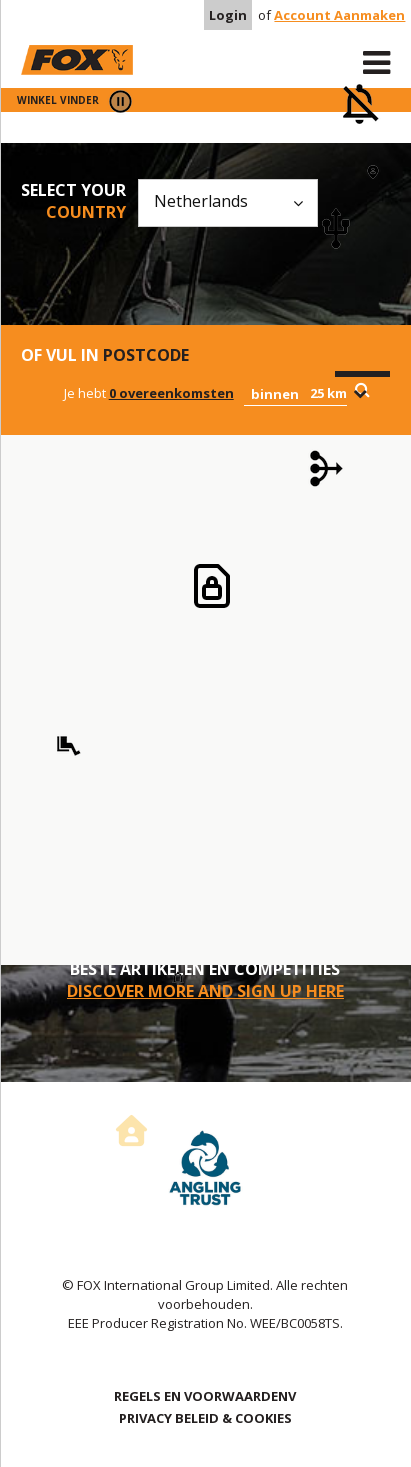  What do you see at coordinates (326, 468) in the screenshot?
I see `merge or combine multiple inputs into one output` at bounding box center [326, 468].